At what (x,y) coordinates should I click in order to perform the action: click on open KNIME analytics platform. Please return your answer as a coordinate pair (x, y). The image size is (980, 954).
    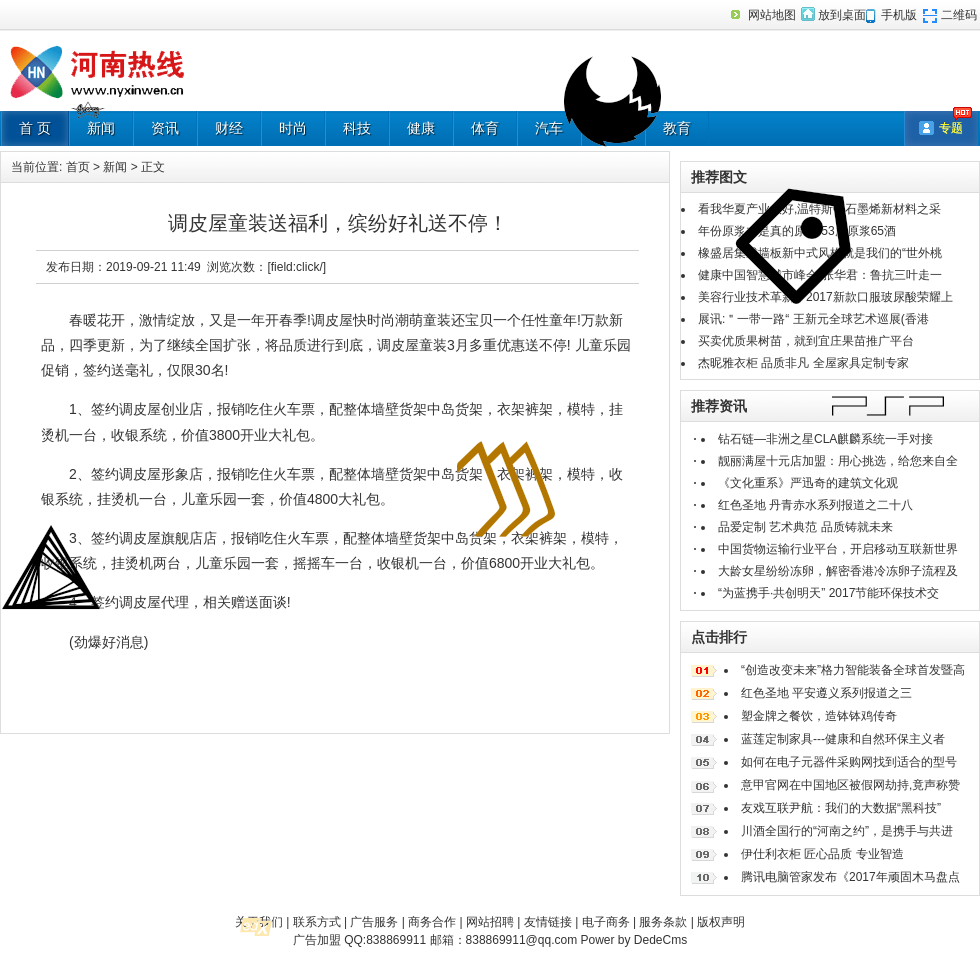
    Looking at the image, I should click on (51, 567).